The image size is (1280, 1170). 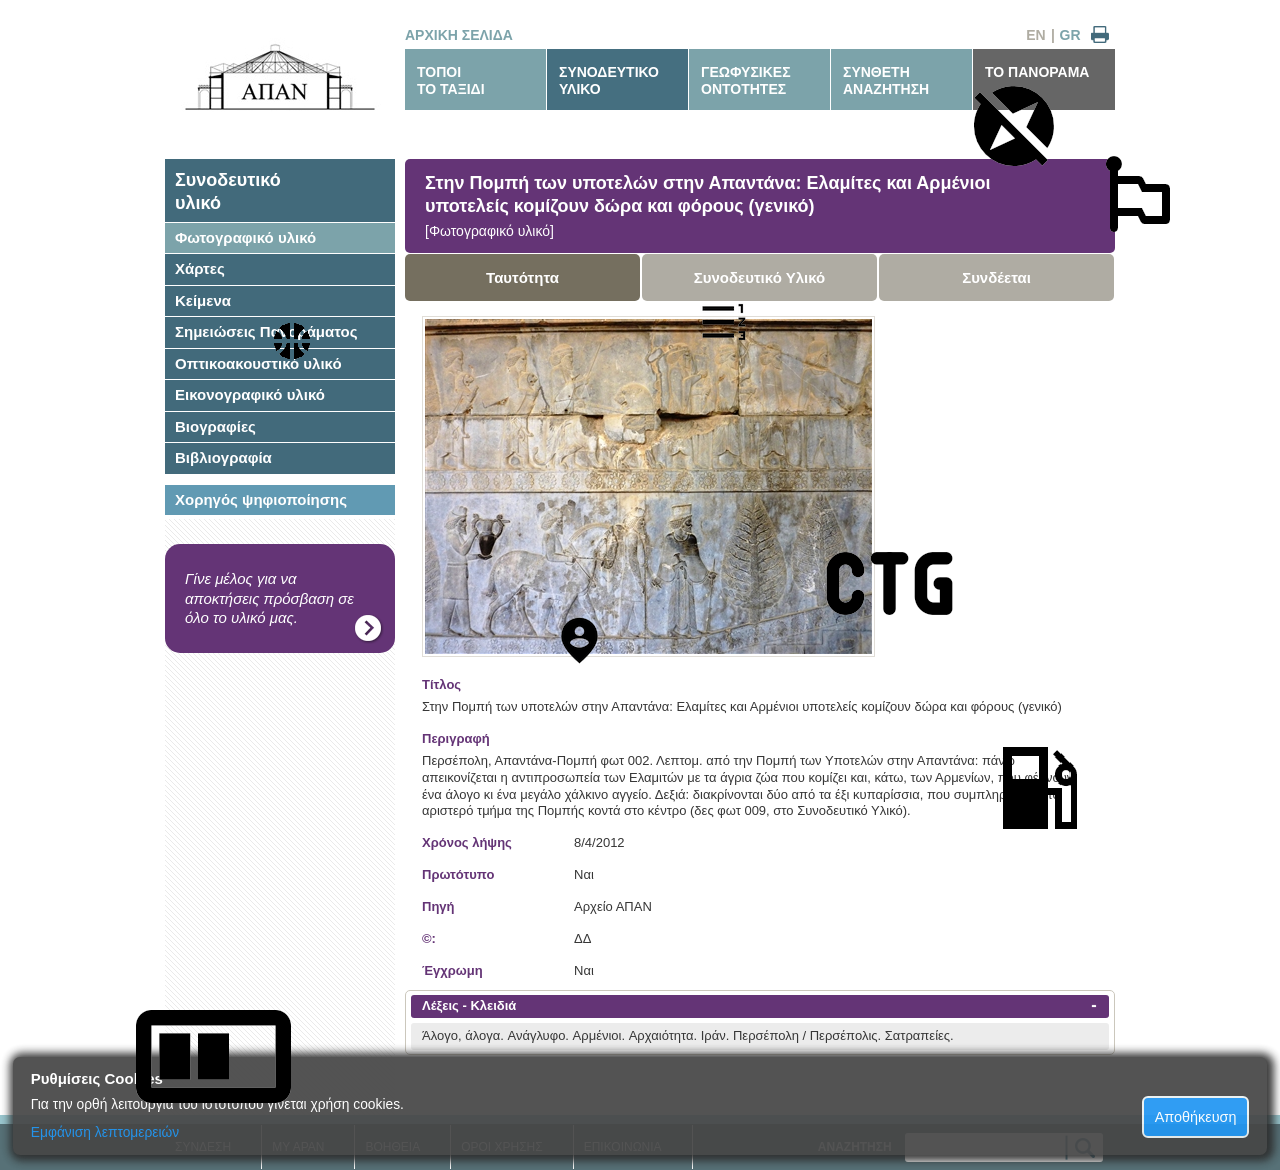 What do you see at coordinates (889, 583) in the screenshot?
I see `cotangent function in a math or calculator app` at bounding box center [889, 583].